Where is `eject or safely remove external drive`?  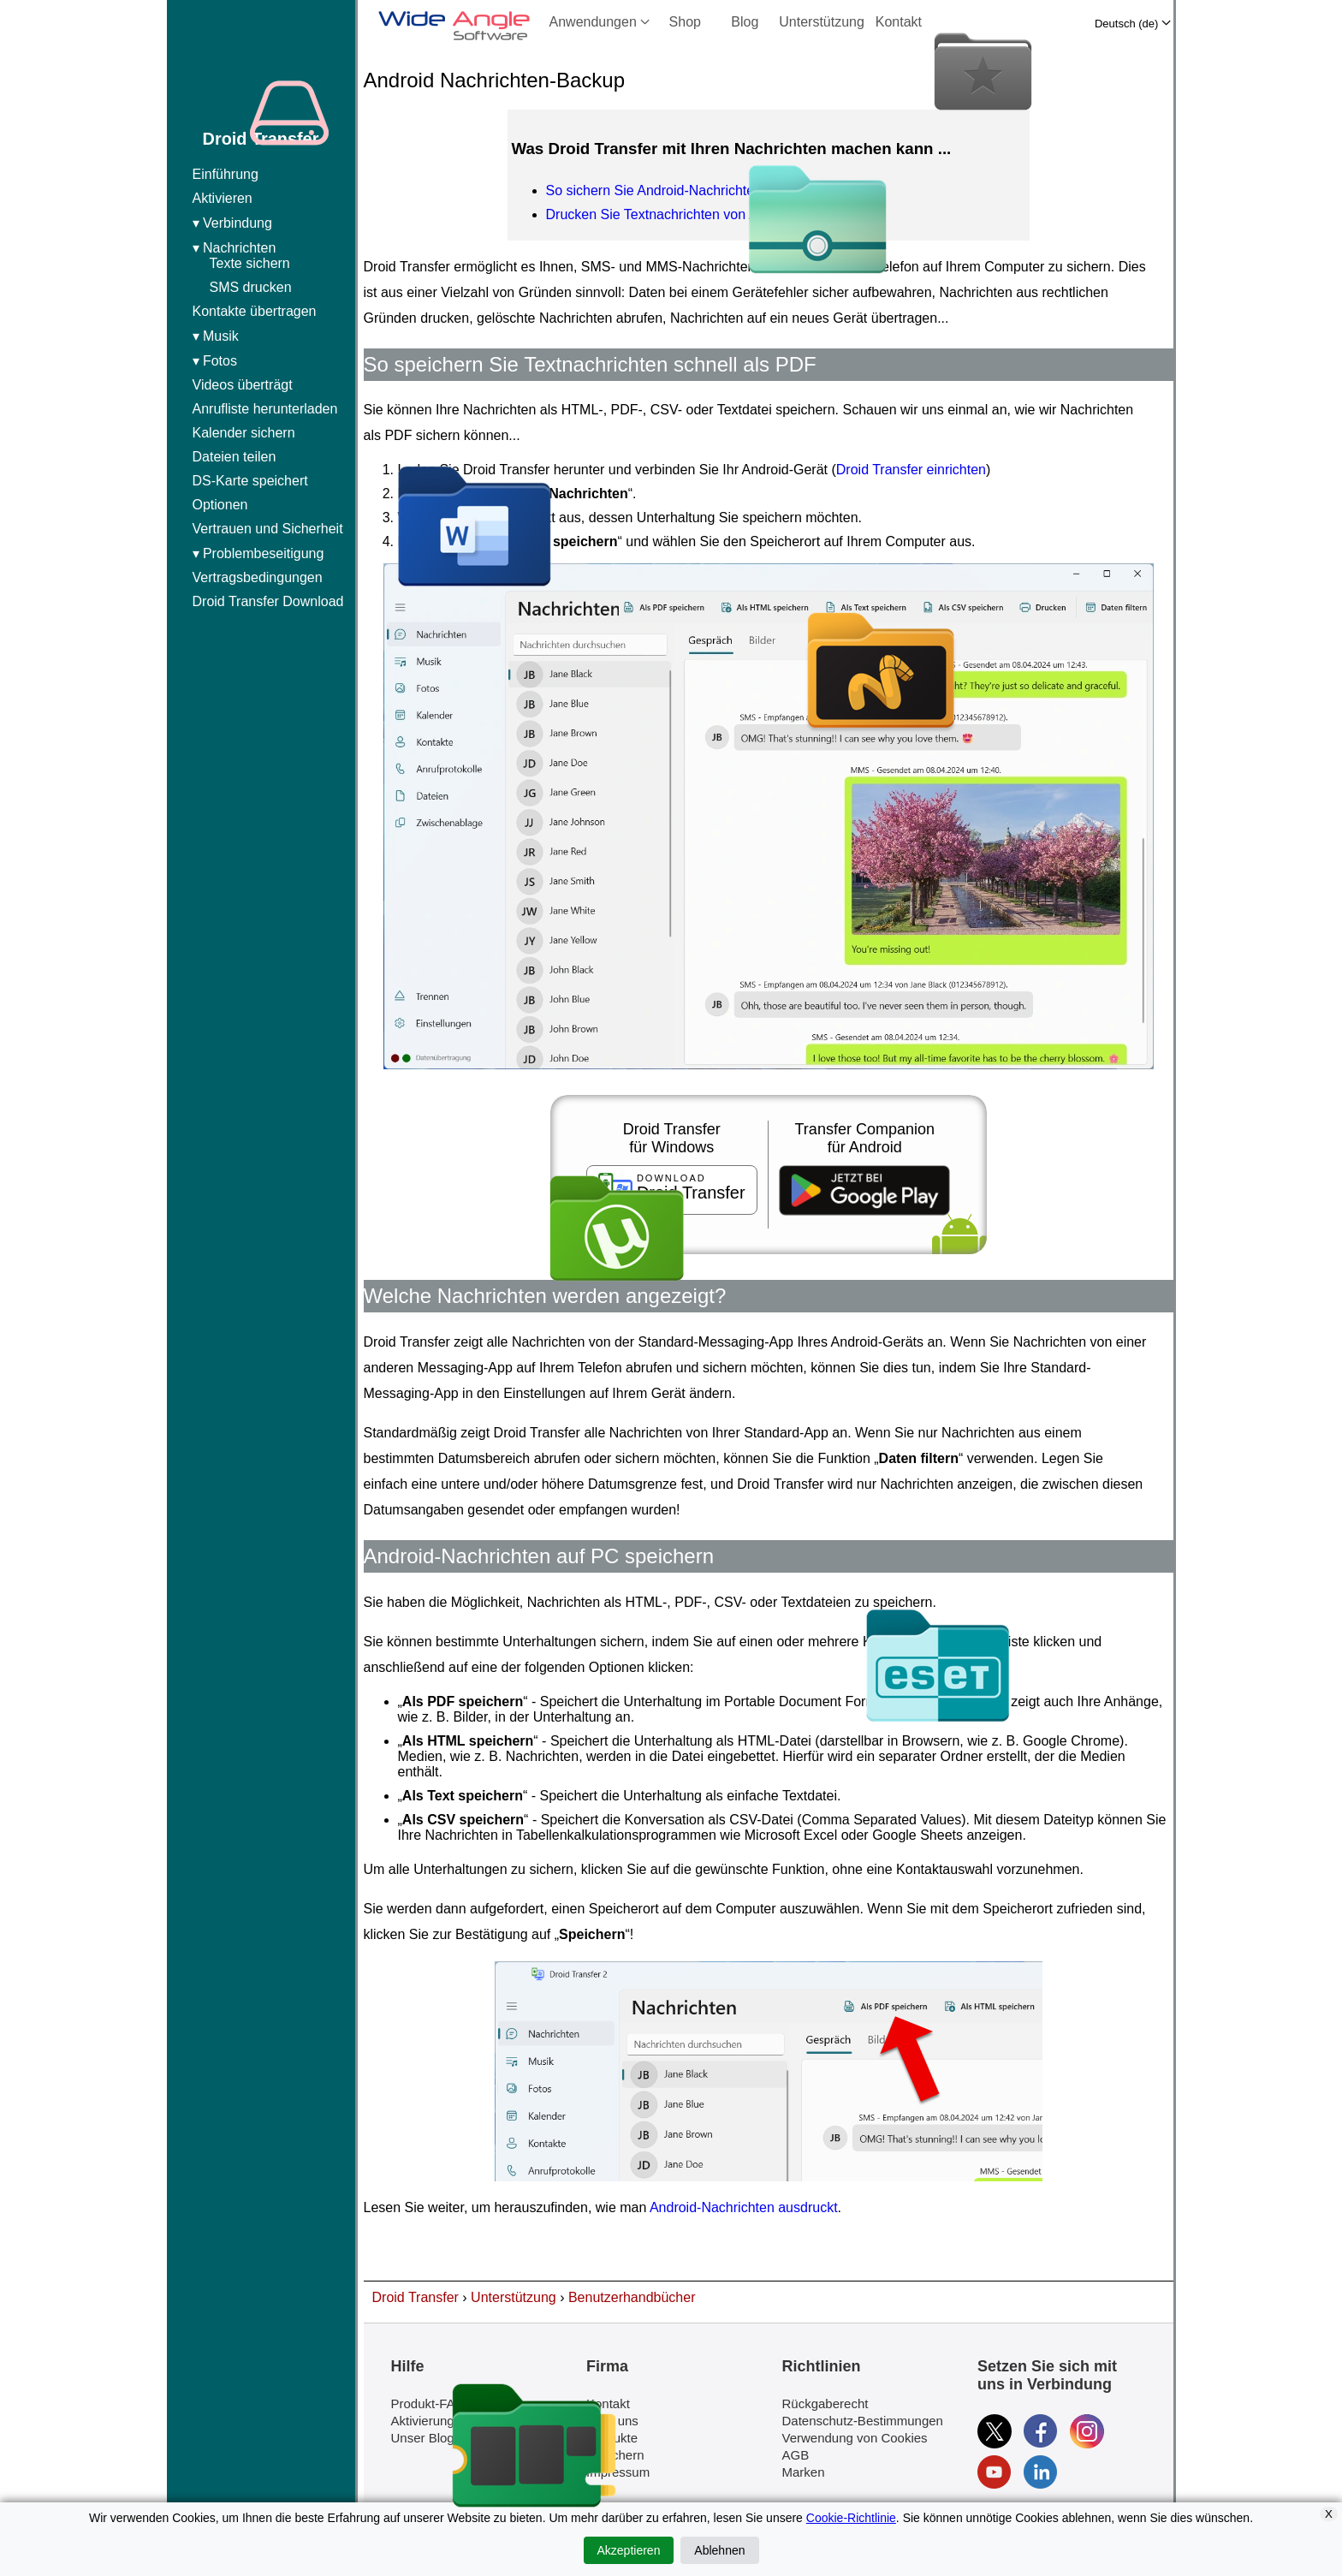 eject or safely remove external drive is located at coordinates (289, 110).